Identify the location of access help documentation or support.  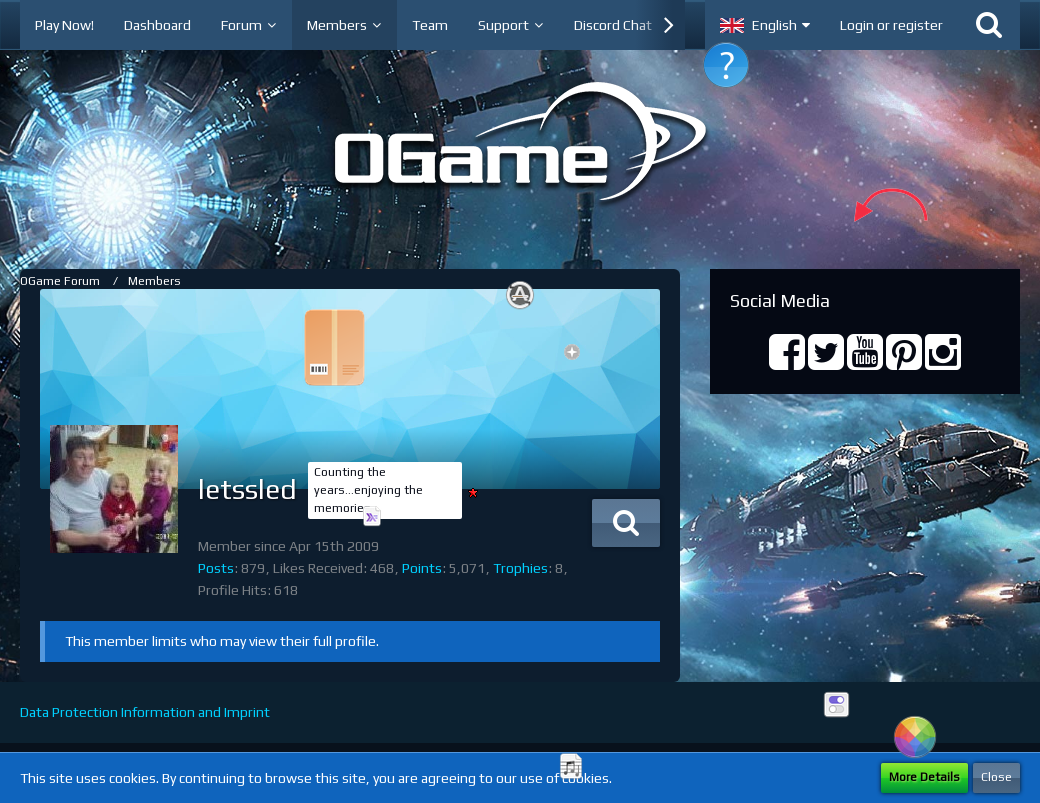
(726, 65).